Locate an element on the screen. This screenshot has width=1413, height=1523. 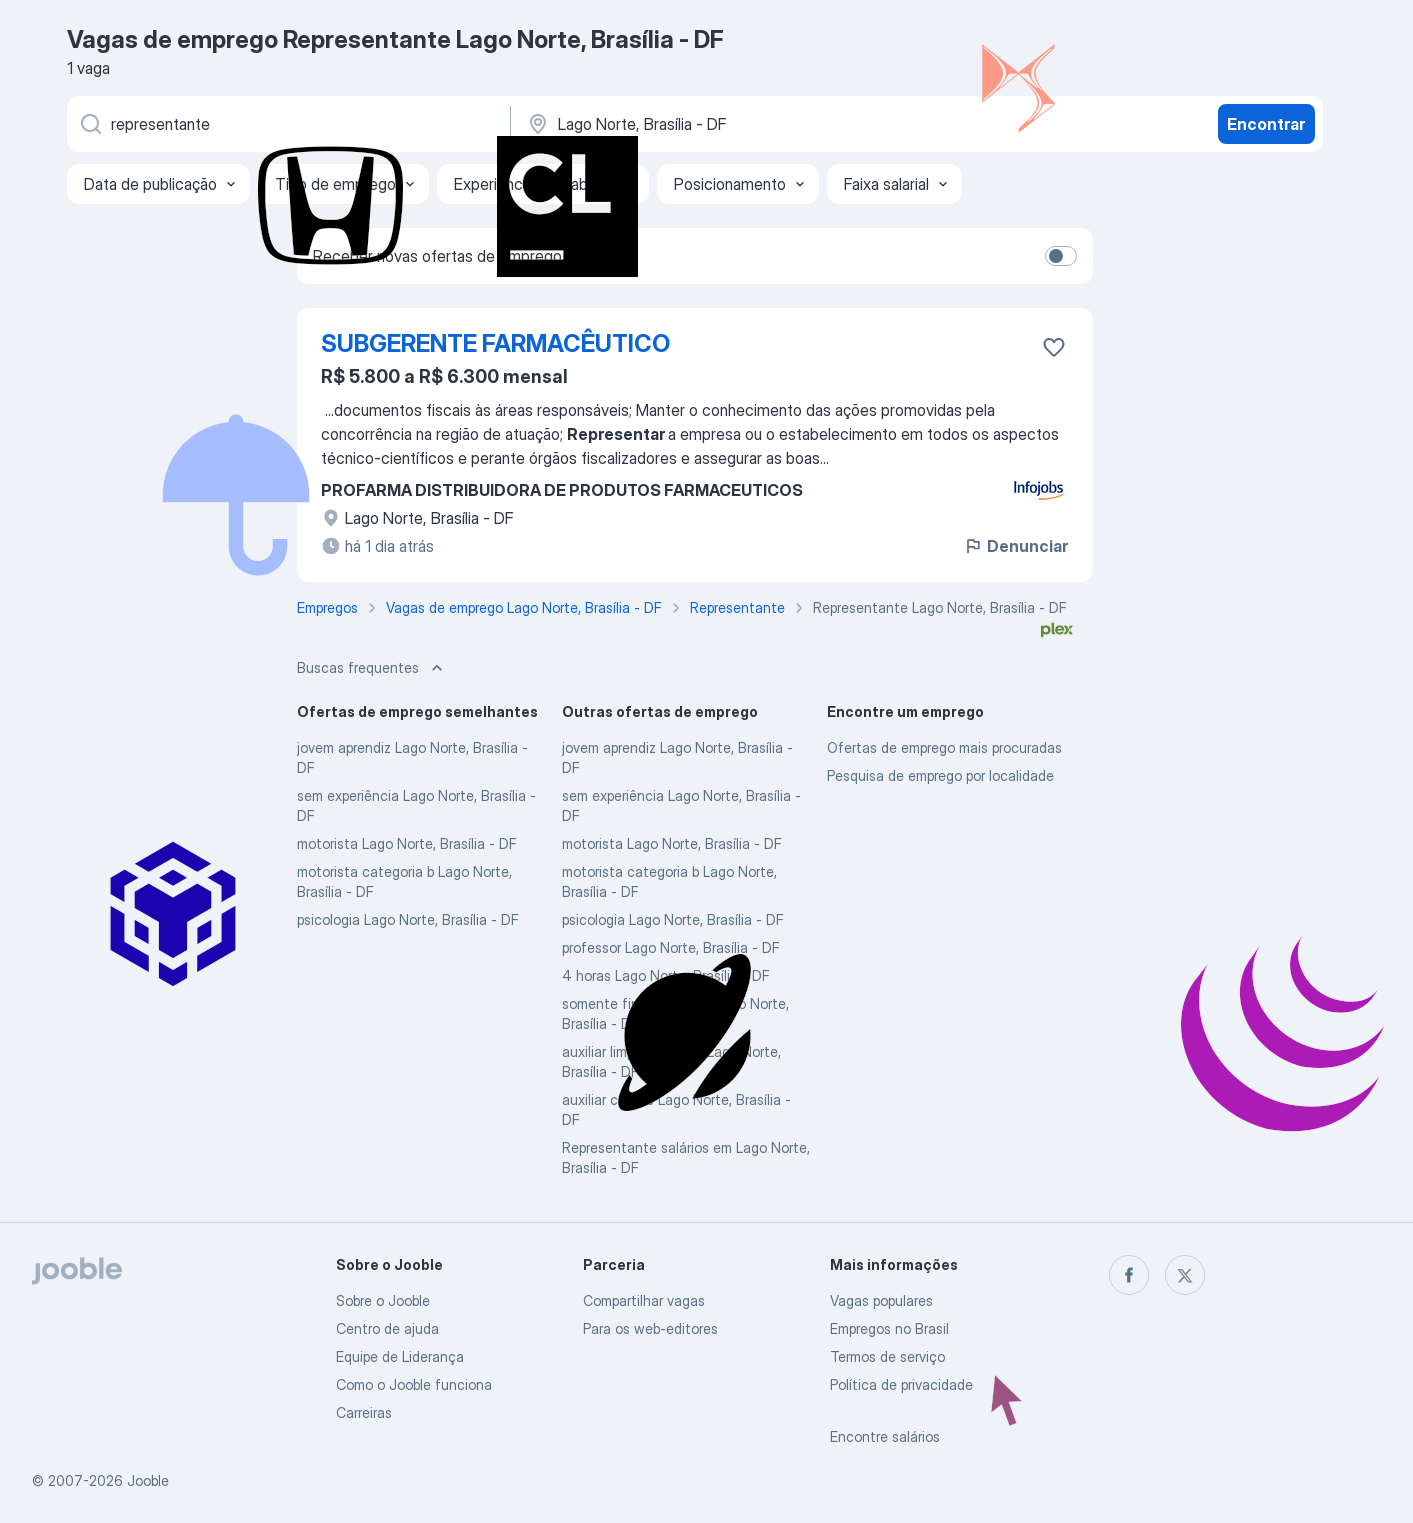
open the Plex media streaming app is located at coordinates (1057, 630).